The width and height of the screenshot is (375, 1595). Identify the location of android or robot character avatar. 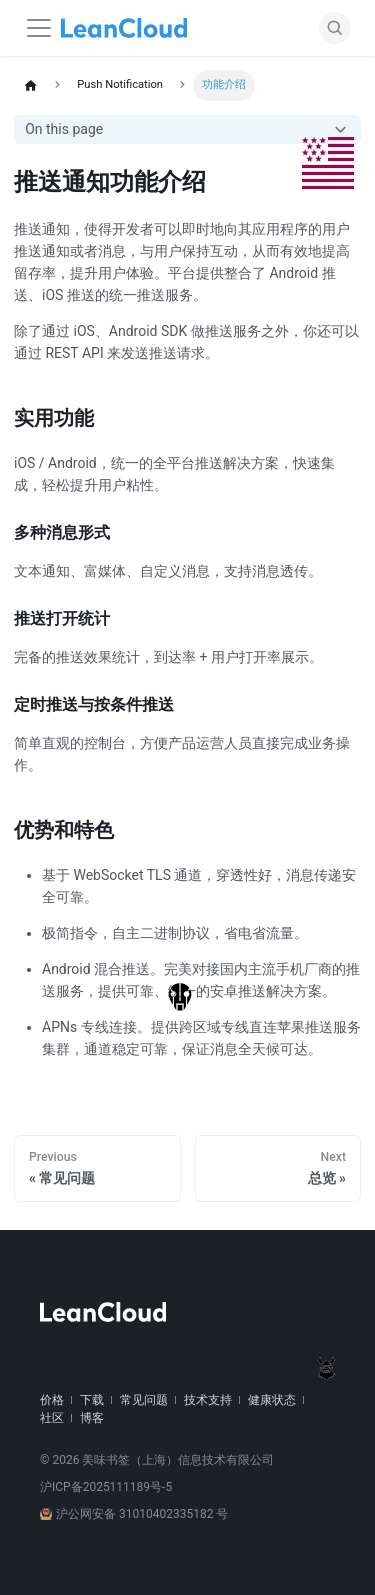
(180, 997).